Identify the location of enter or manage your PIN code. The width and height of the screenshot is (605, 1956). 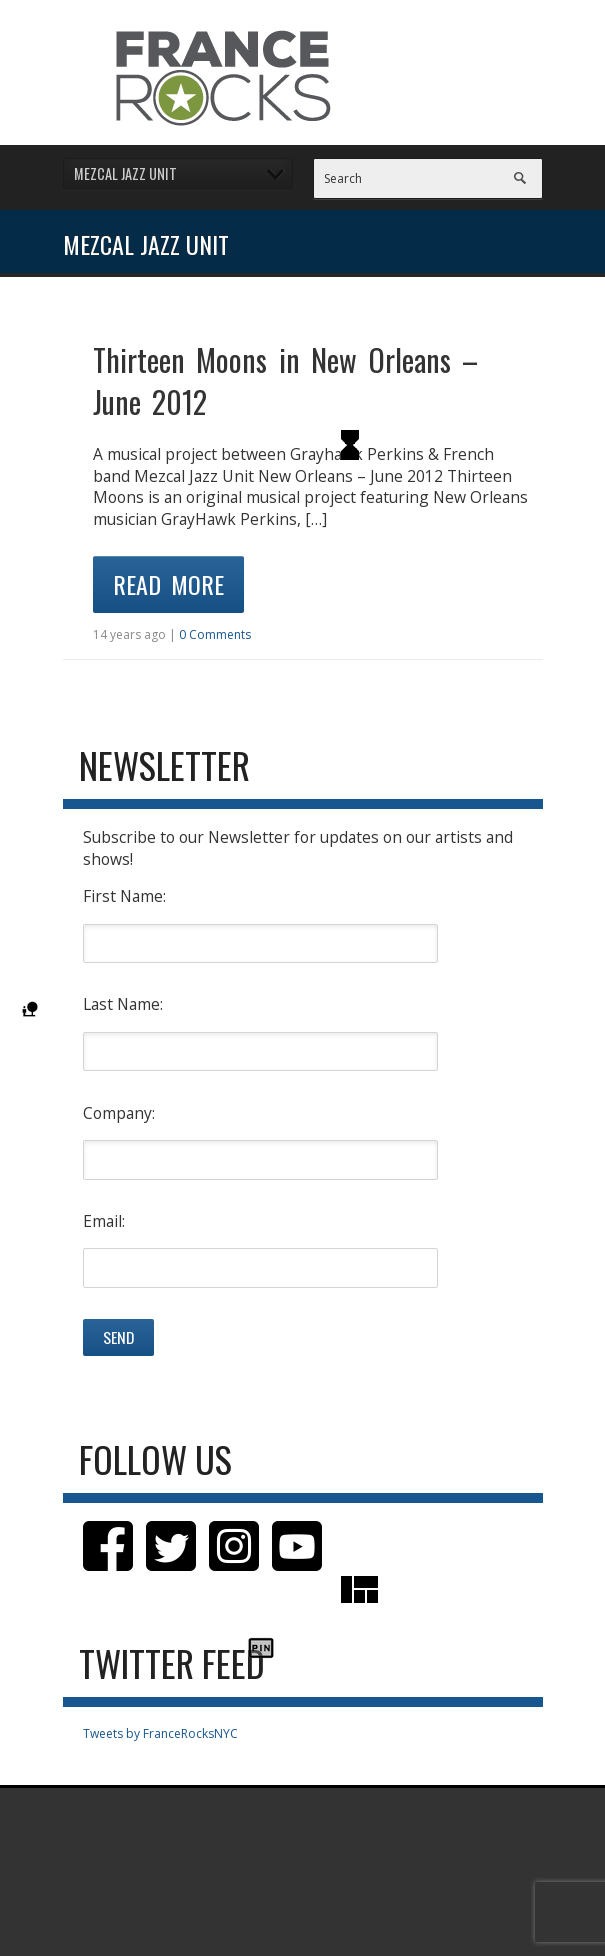
(261, 1648).